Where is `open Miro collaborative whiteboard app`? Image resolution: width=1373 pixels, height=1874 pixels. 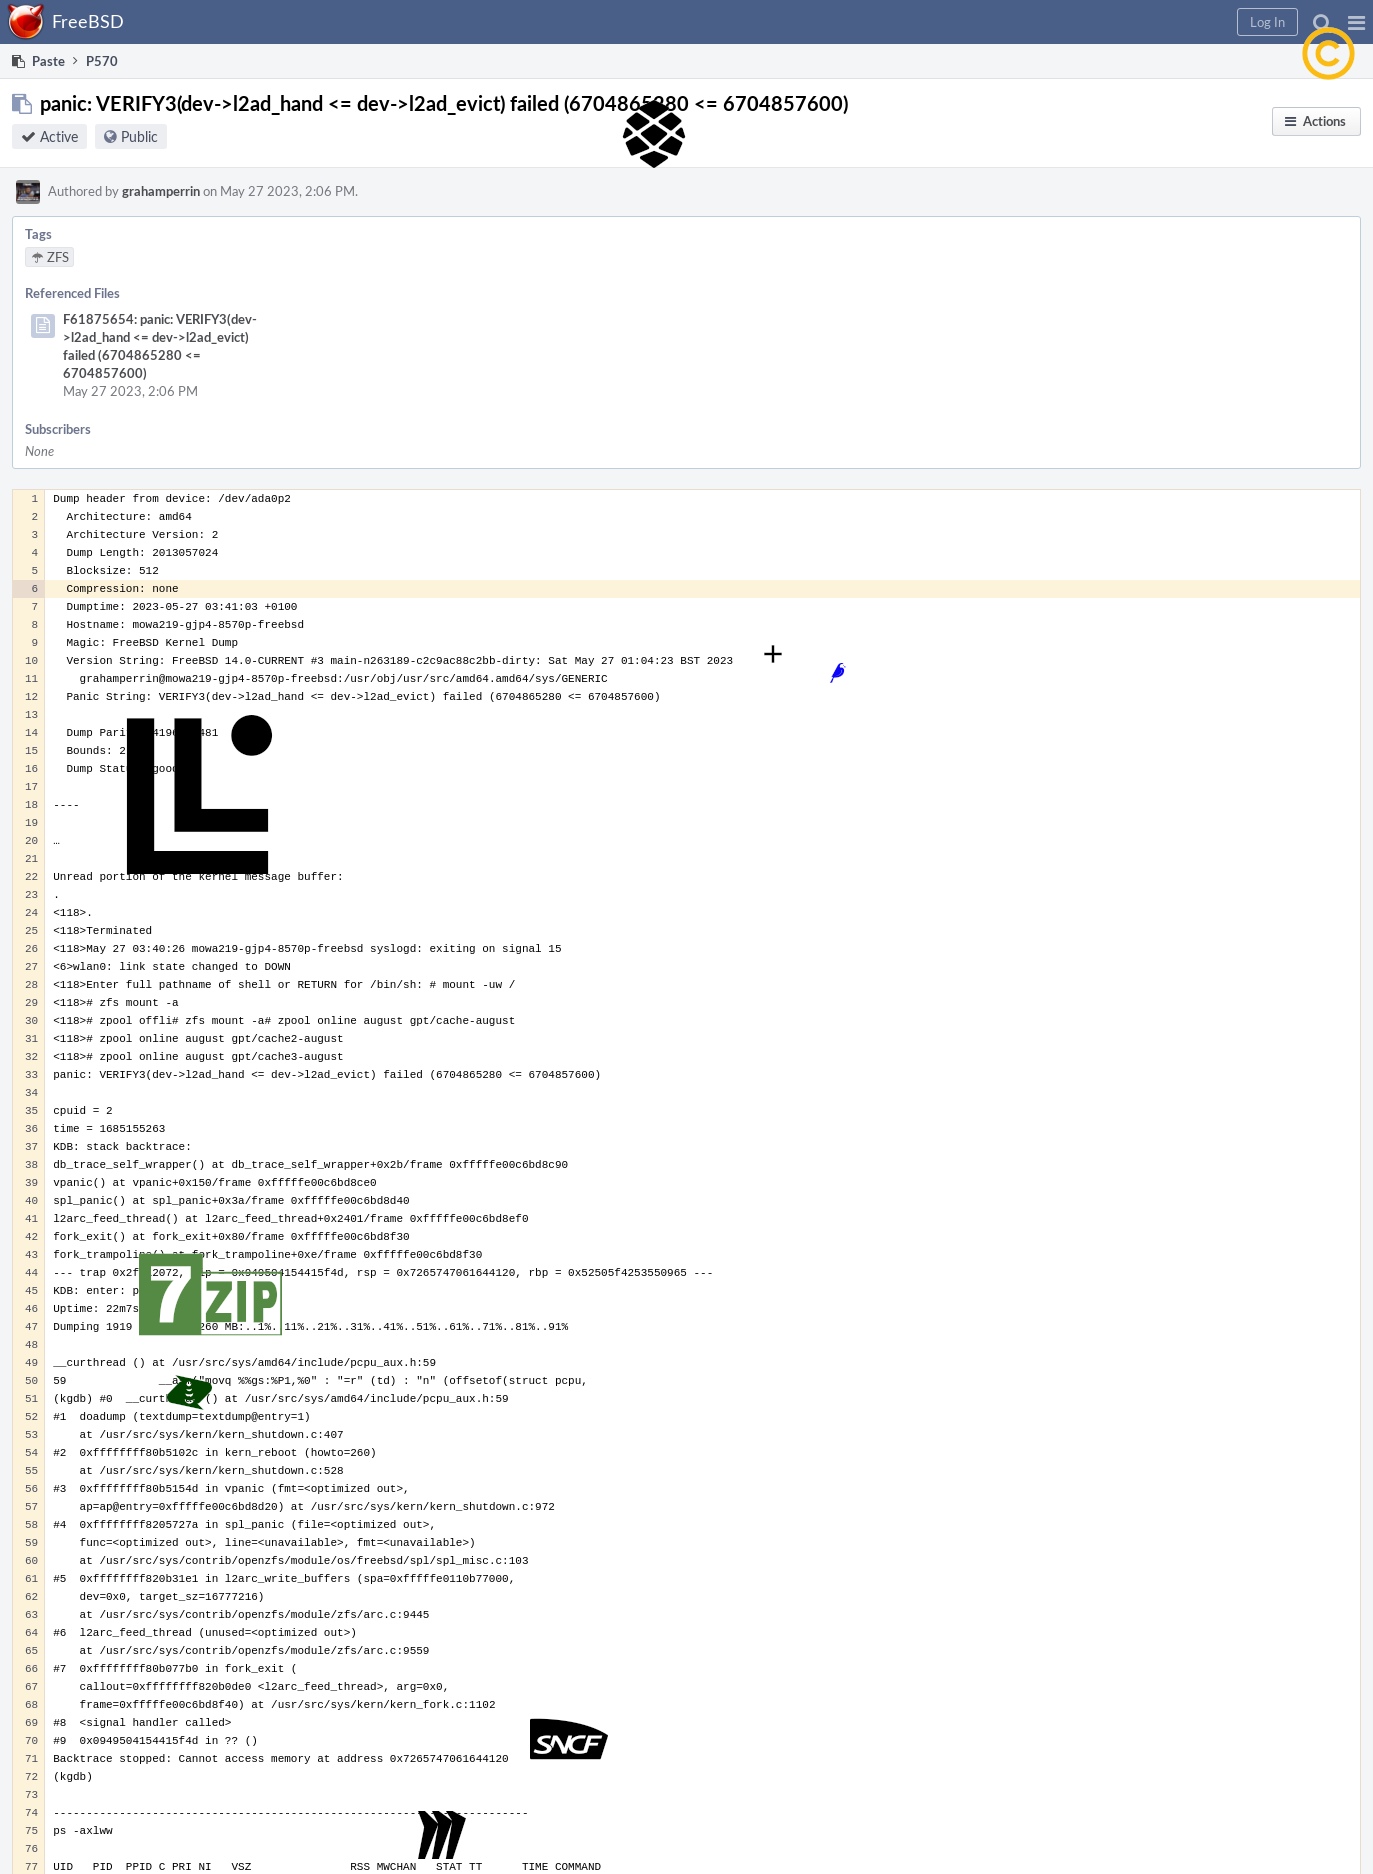
open Miro collaborative whiteboard app is located at coordinates (442, 1835).